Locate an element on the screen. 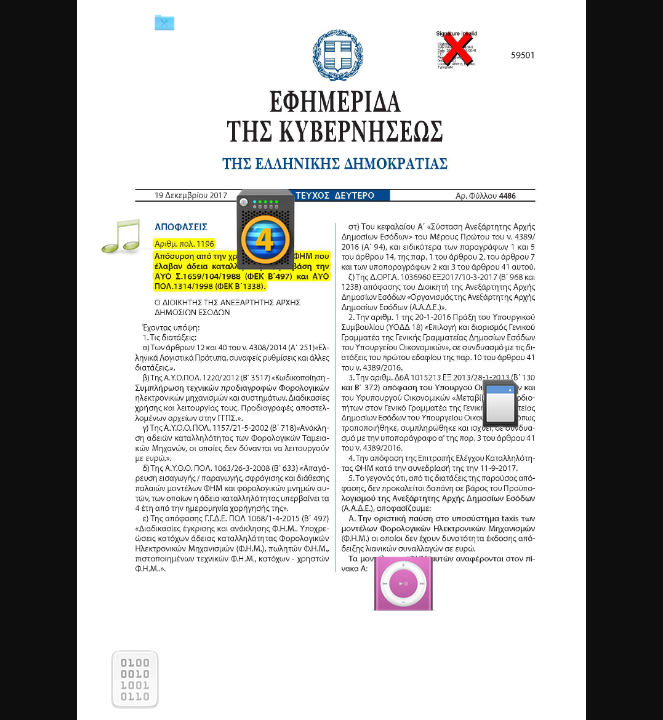 This screenshot has height=720, width=663. access RAID 4 storage configuration is located at coordinates (265, 229).